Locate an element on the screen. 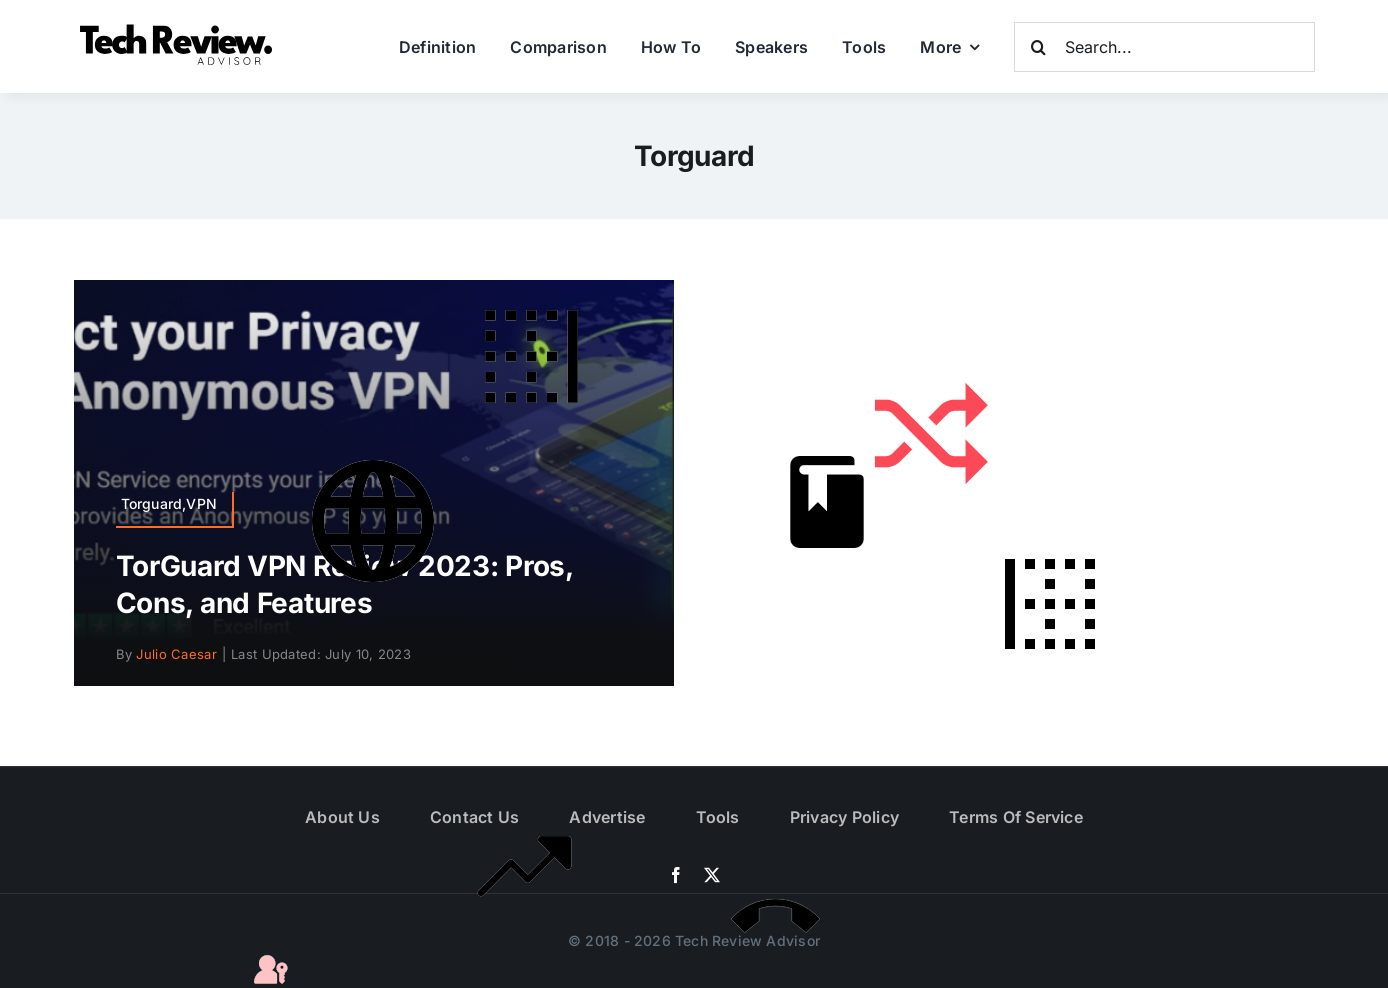 The height and width of the screenshot is (988, 1388). apply border to left edge only is located at coordinates (1050, 604).